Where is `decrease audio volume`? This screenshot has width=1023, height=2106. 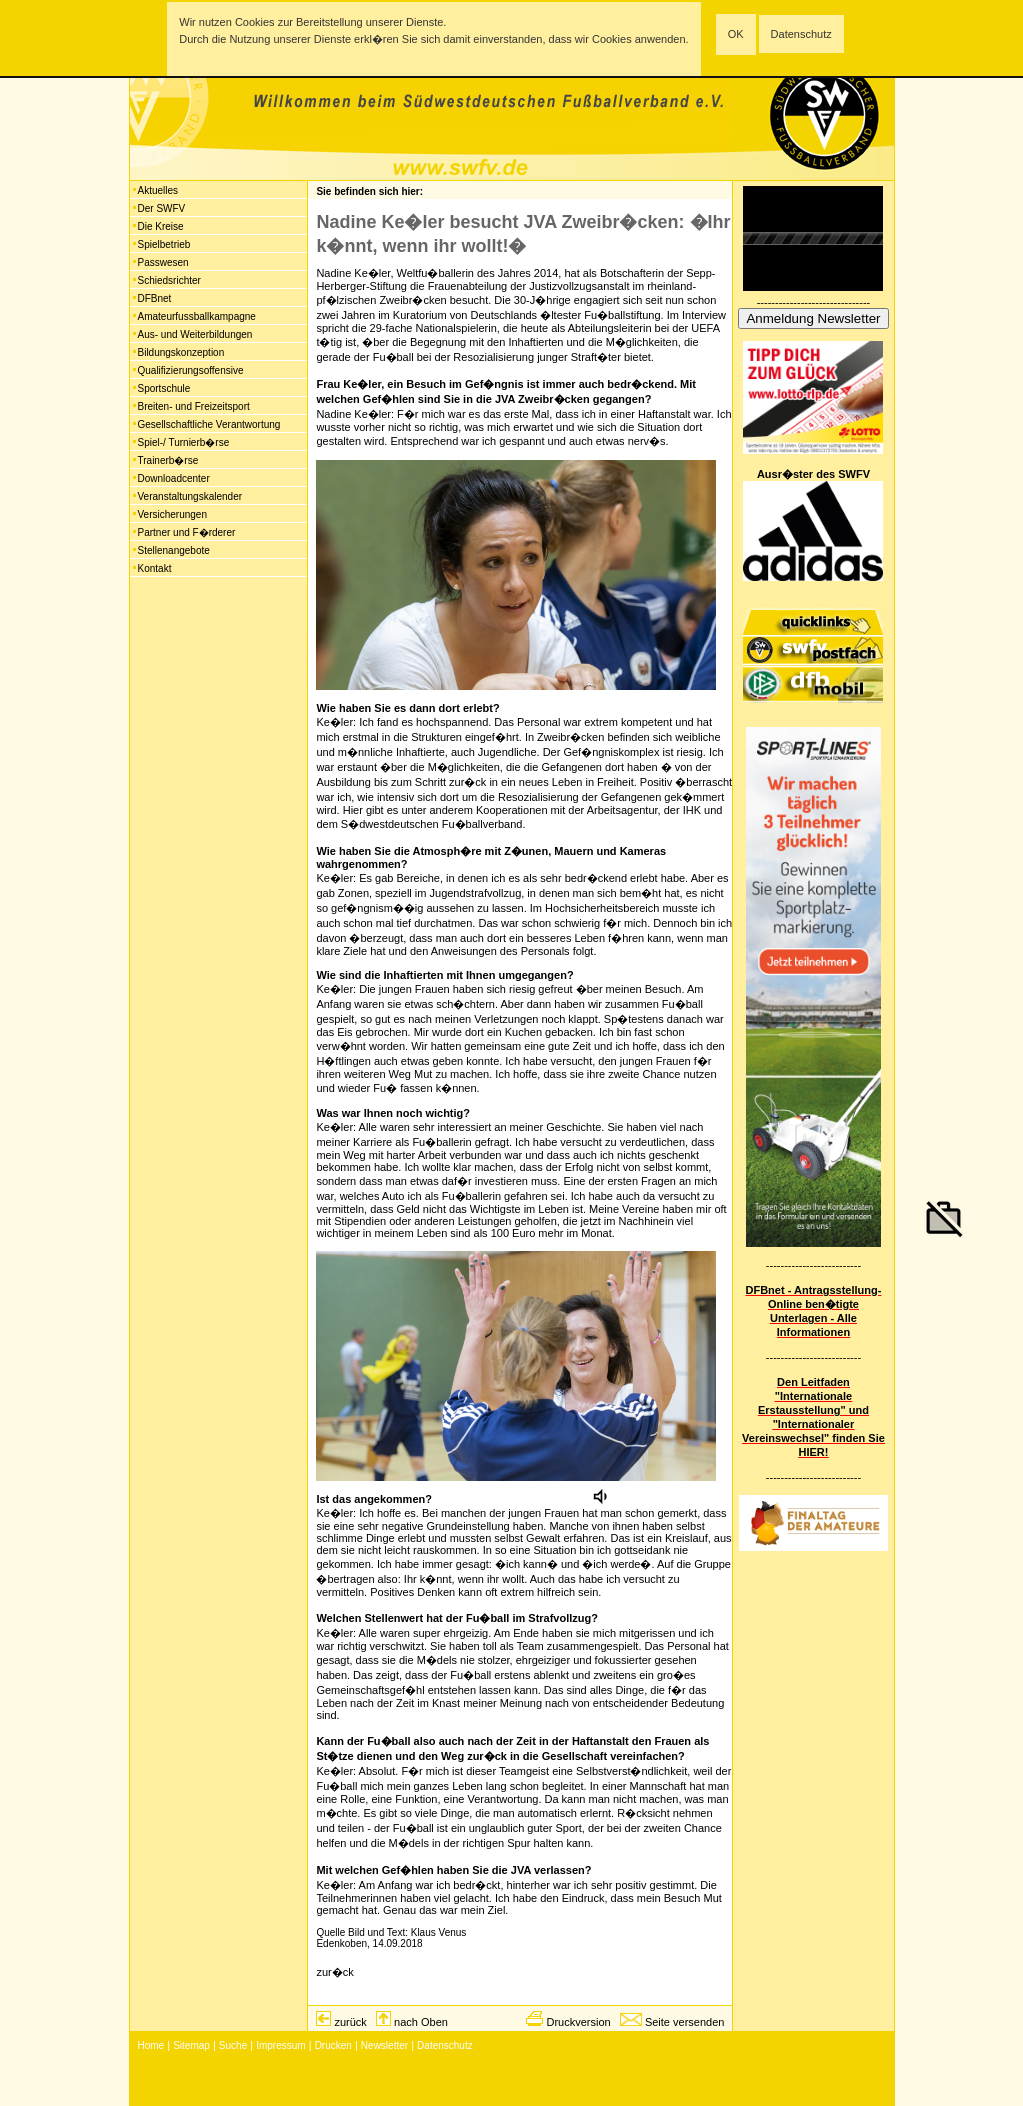 decrease audio volume is located at coordinates (600, 1496).